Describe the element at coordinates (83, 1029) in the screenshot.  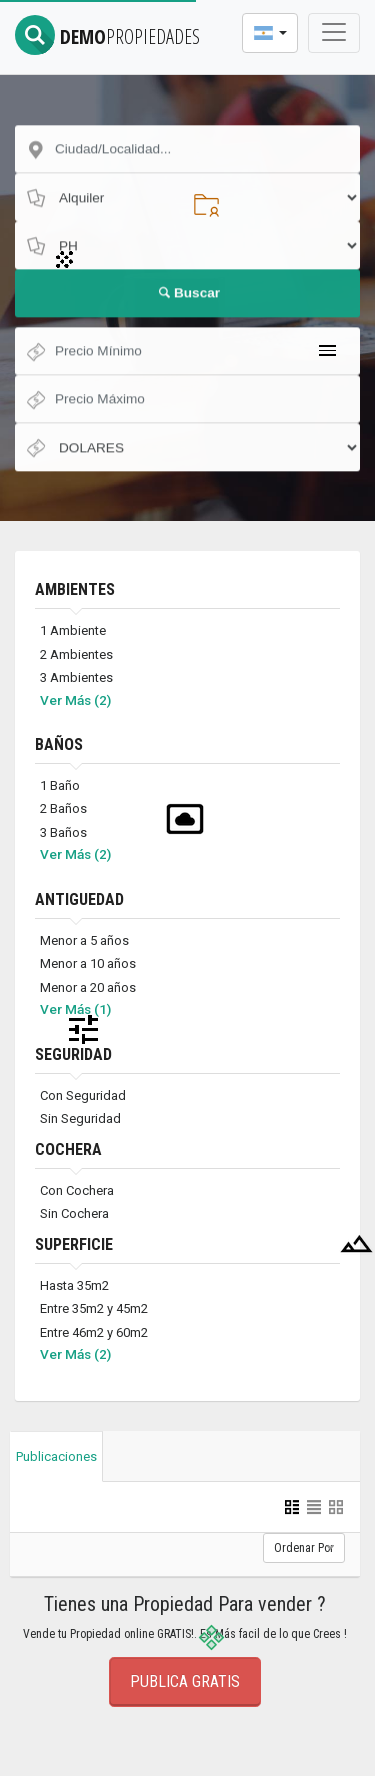
I see `adjust settings or preferences` at that location.